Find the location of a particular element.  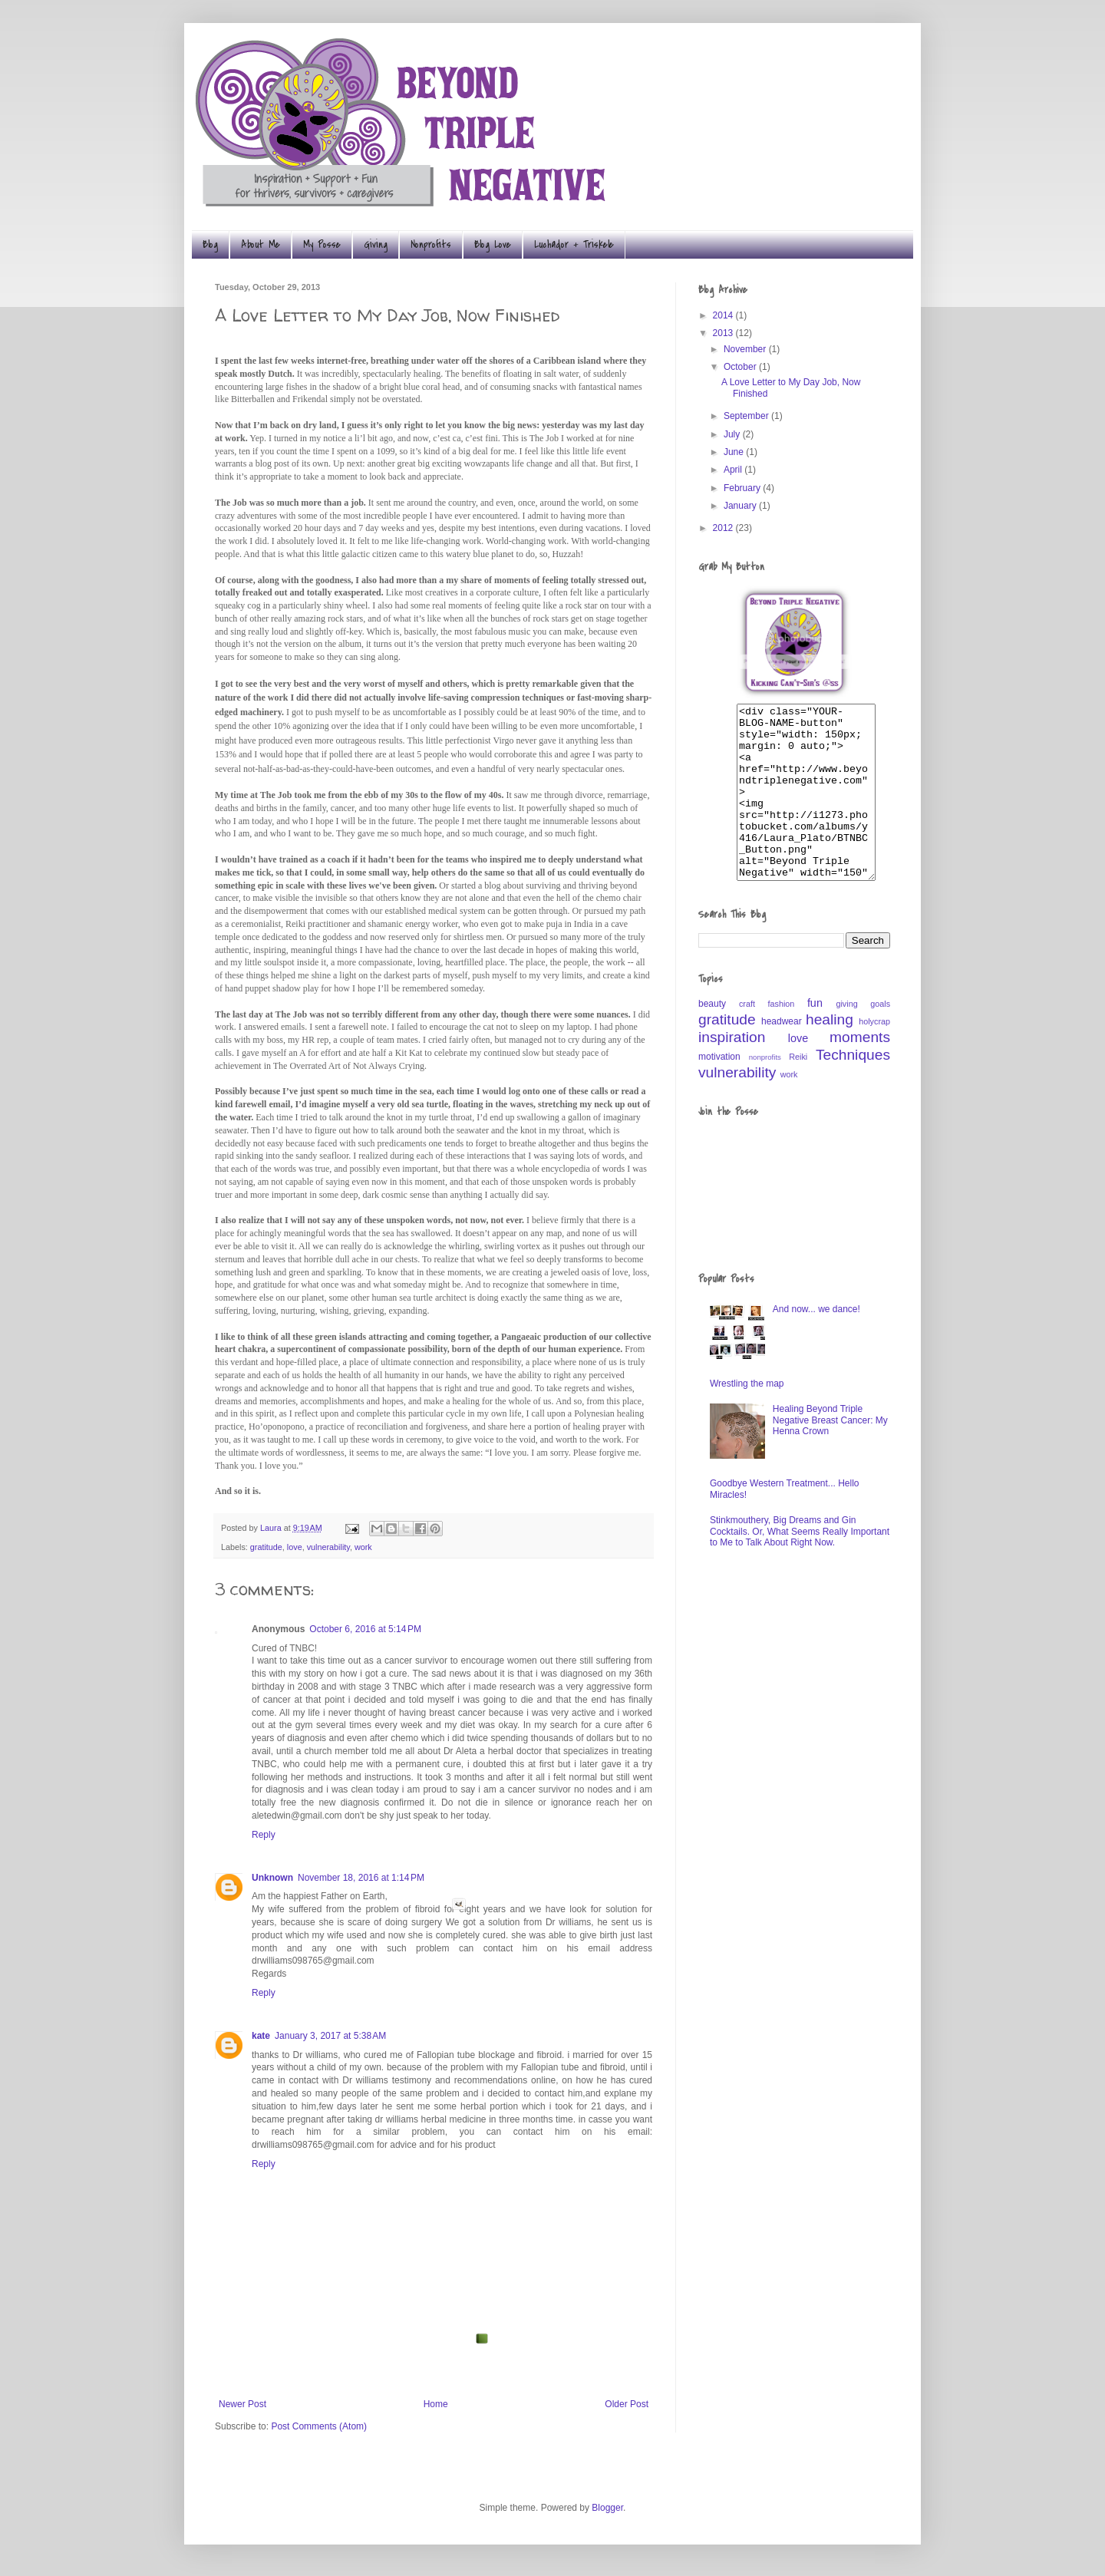

access the desktop folder is located at coordinates (482, 2338).